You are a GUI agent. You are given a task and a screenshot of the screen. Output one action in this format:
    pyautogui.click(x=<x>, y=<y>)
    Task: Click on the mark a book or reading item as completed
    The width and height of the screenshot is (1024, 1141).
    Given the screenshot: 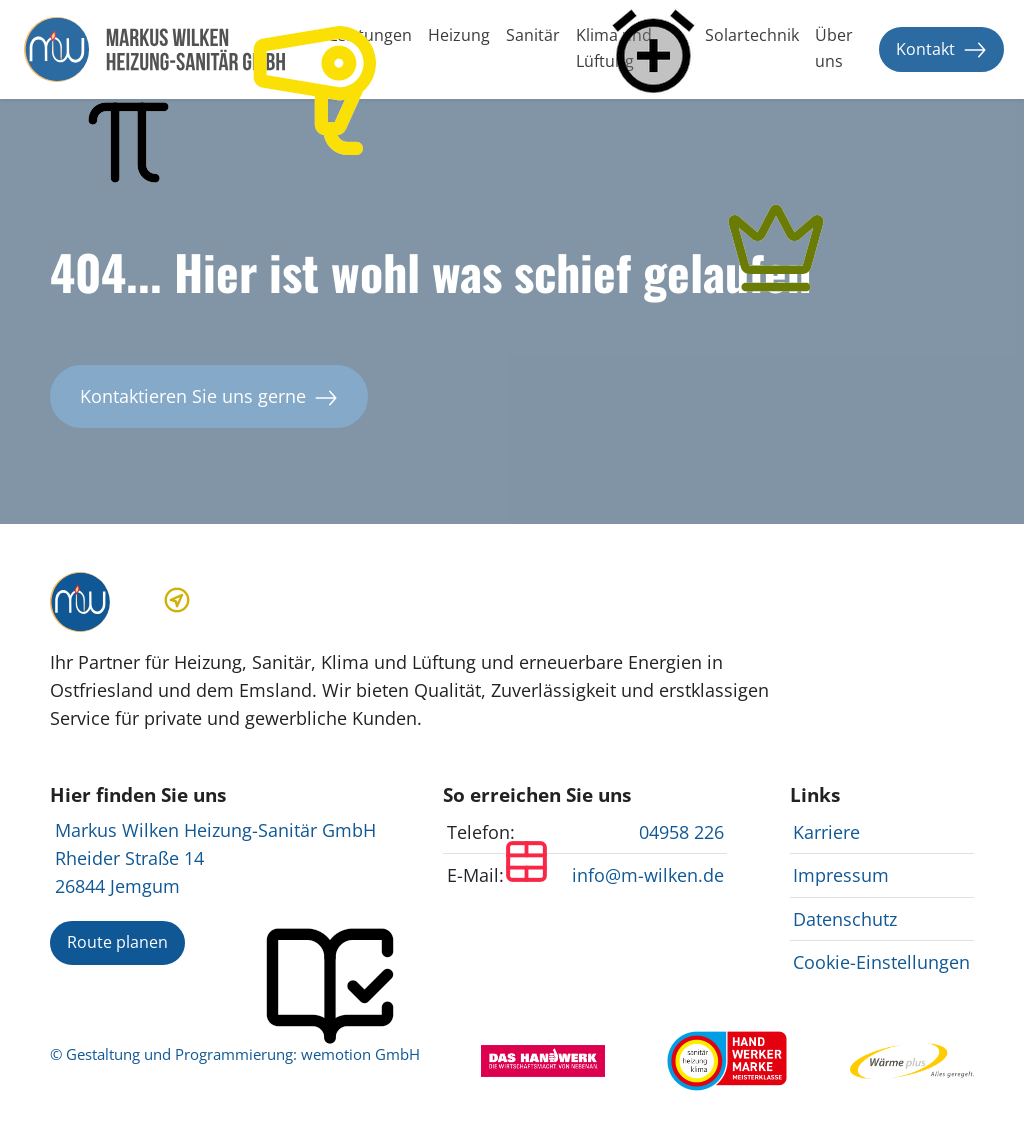 What is the action you would take?
    pyautogui.click(x=330, y=986)
    